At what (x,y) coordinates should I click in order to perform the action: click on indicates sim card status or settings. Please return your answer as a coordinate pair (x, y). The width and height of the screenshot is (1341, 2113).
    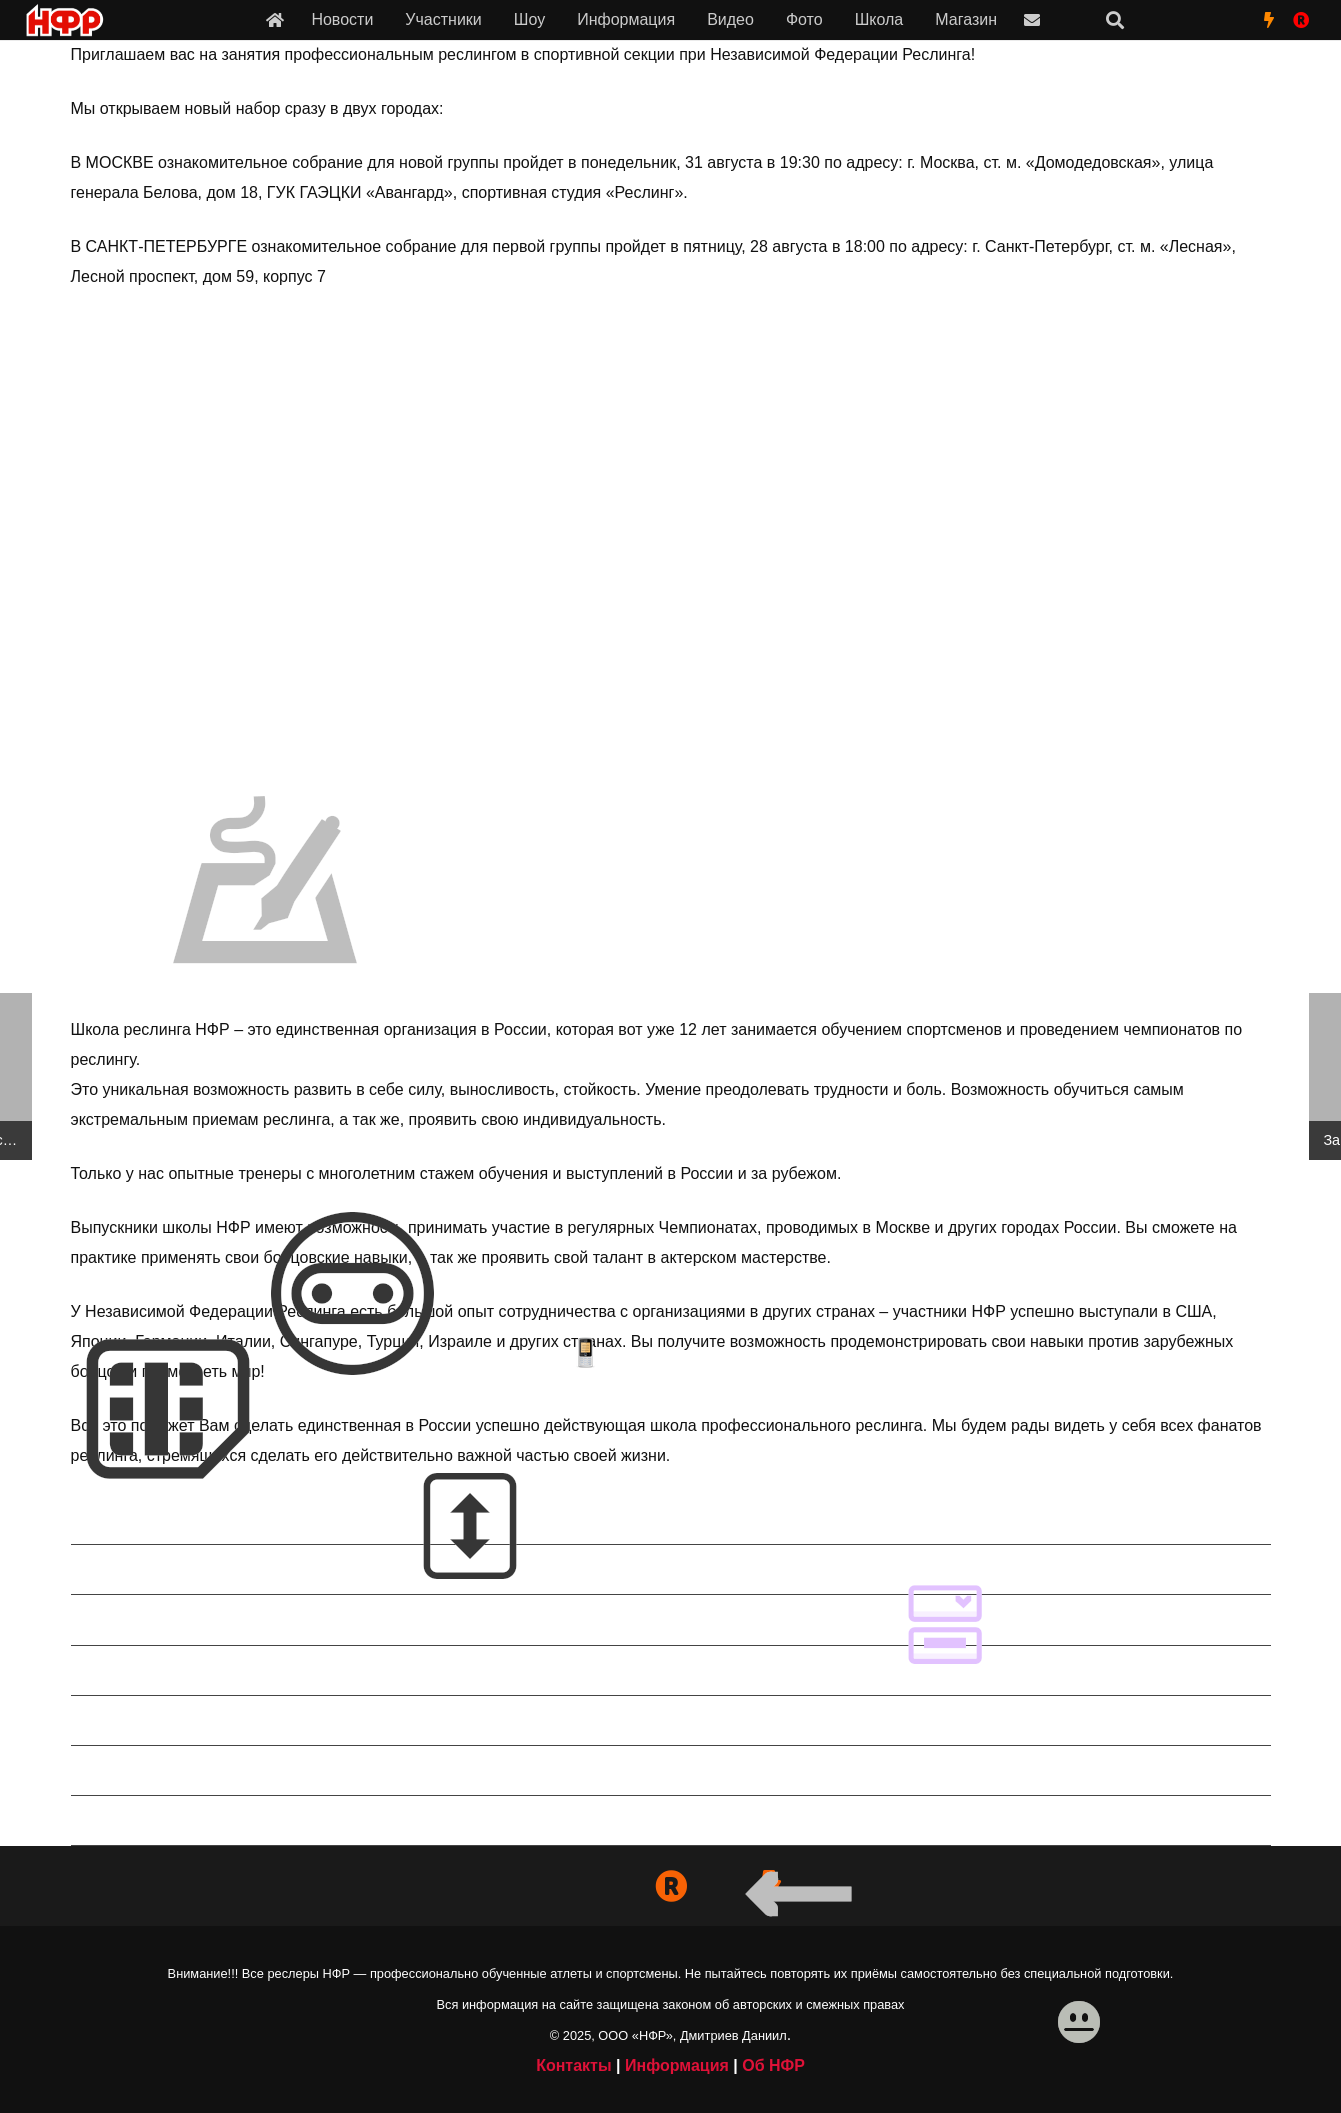
    Looking at the image, I should click on (168, 1409).